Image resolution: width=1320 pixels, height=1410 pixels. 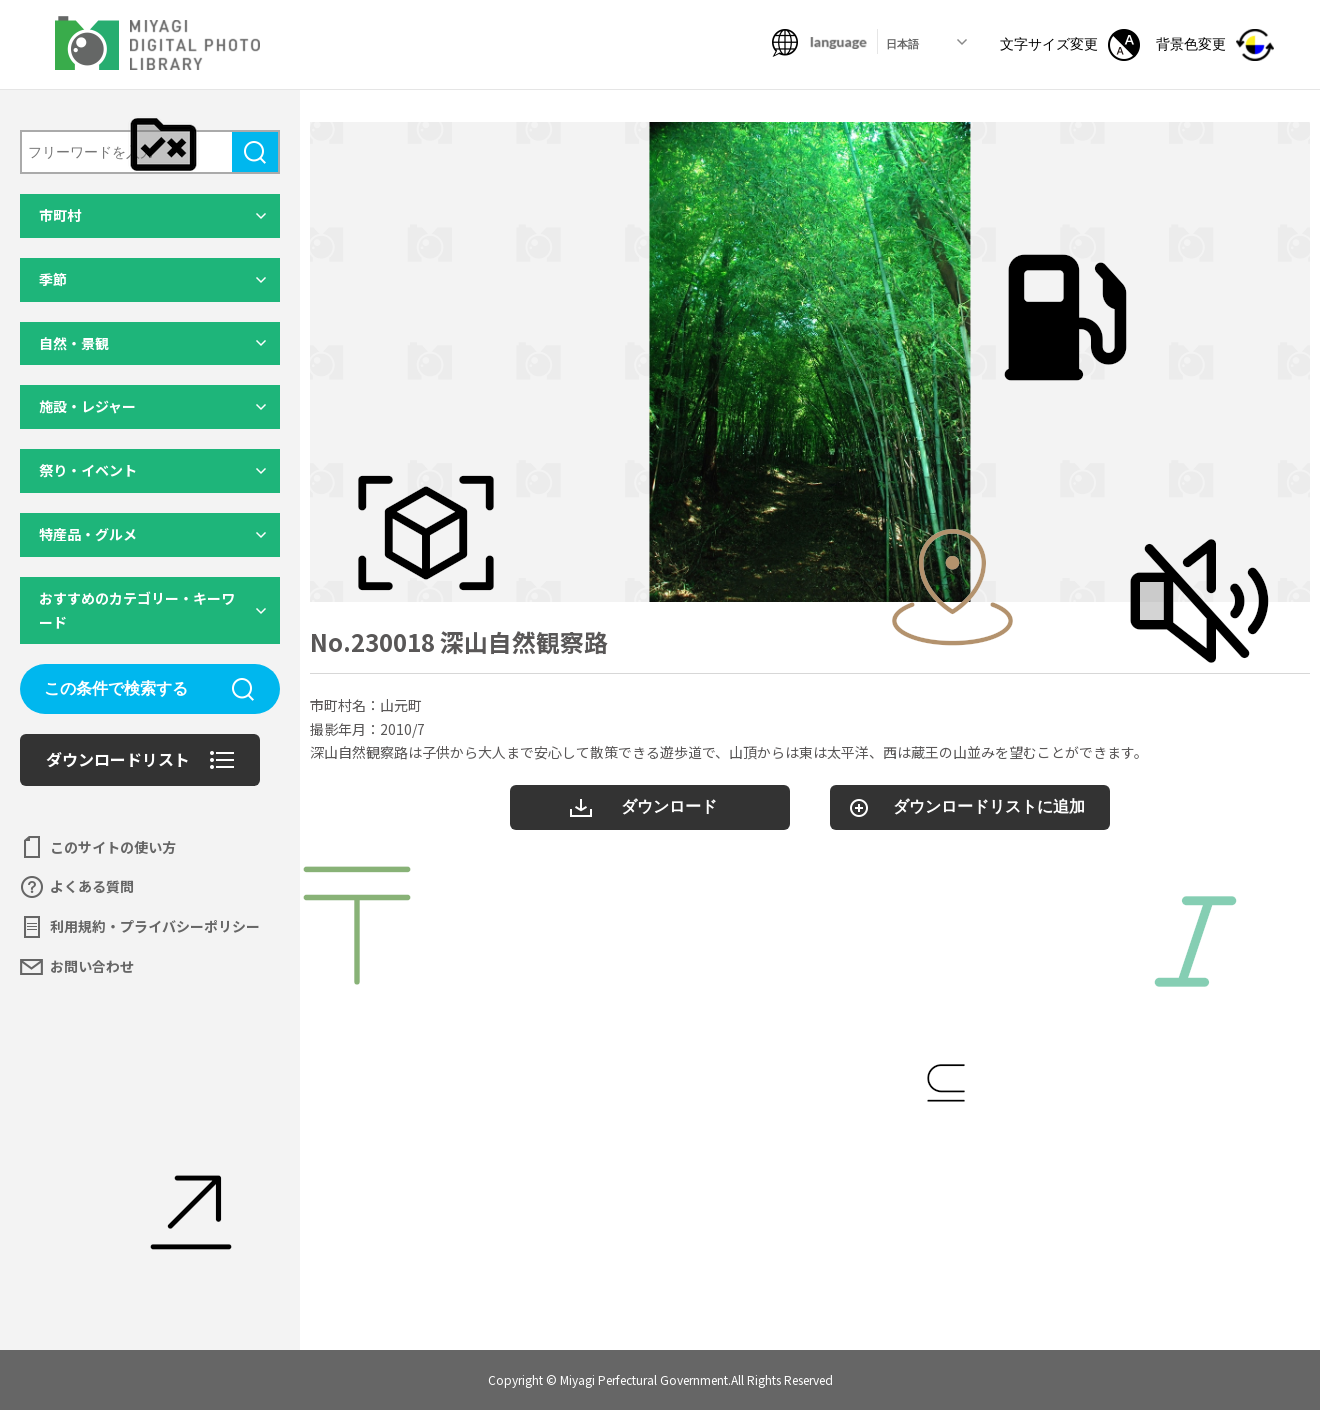 What do you see at coordinates (357, 920) in the screenshot?
I see `indicates kazakhstani tenge currency` at bounding box center [357, 920].